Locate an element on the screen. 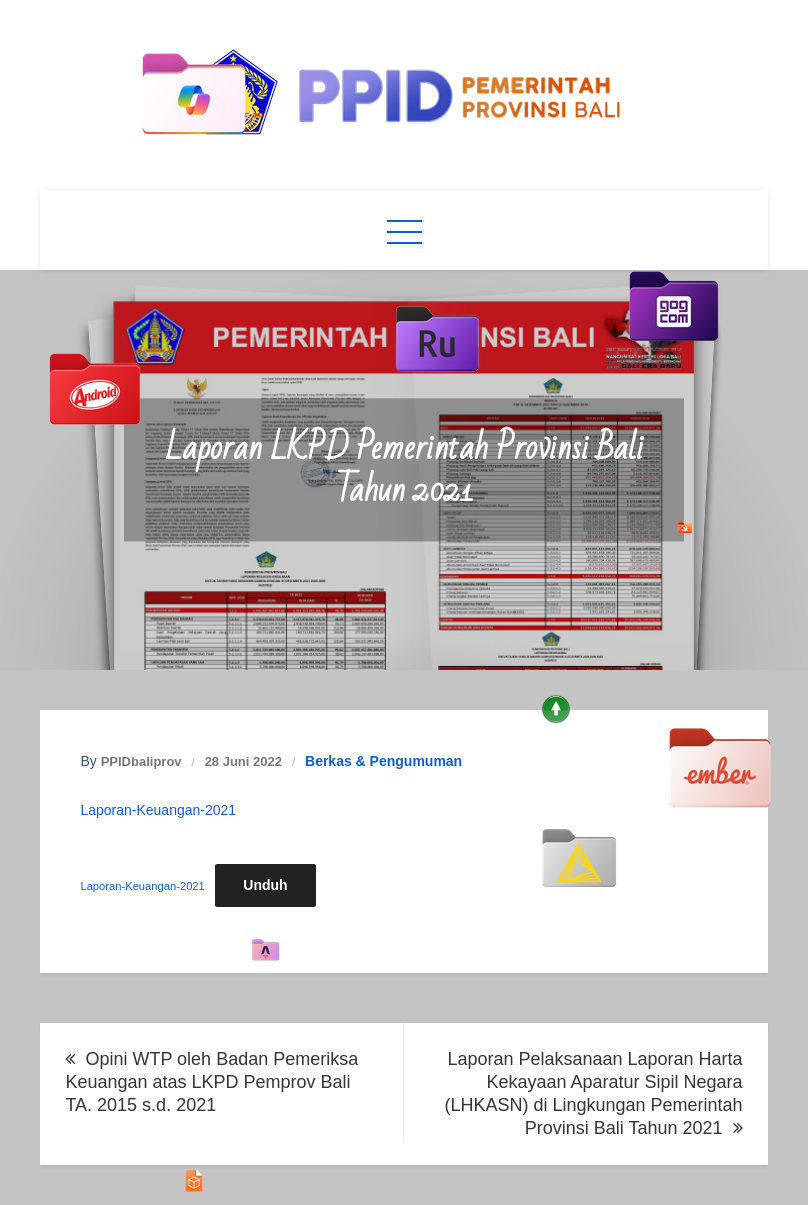  open knime workflow projects folder is located at coordinates (579, 860).